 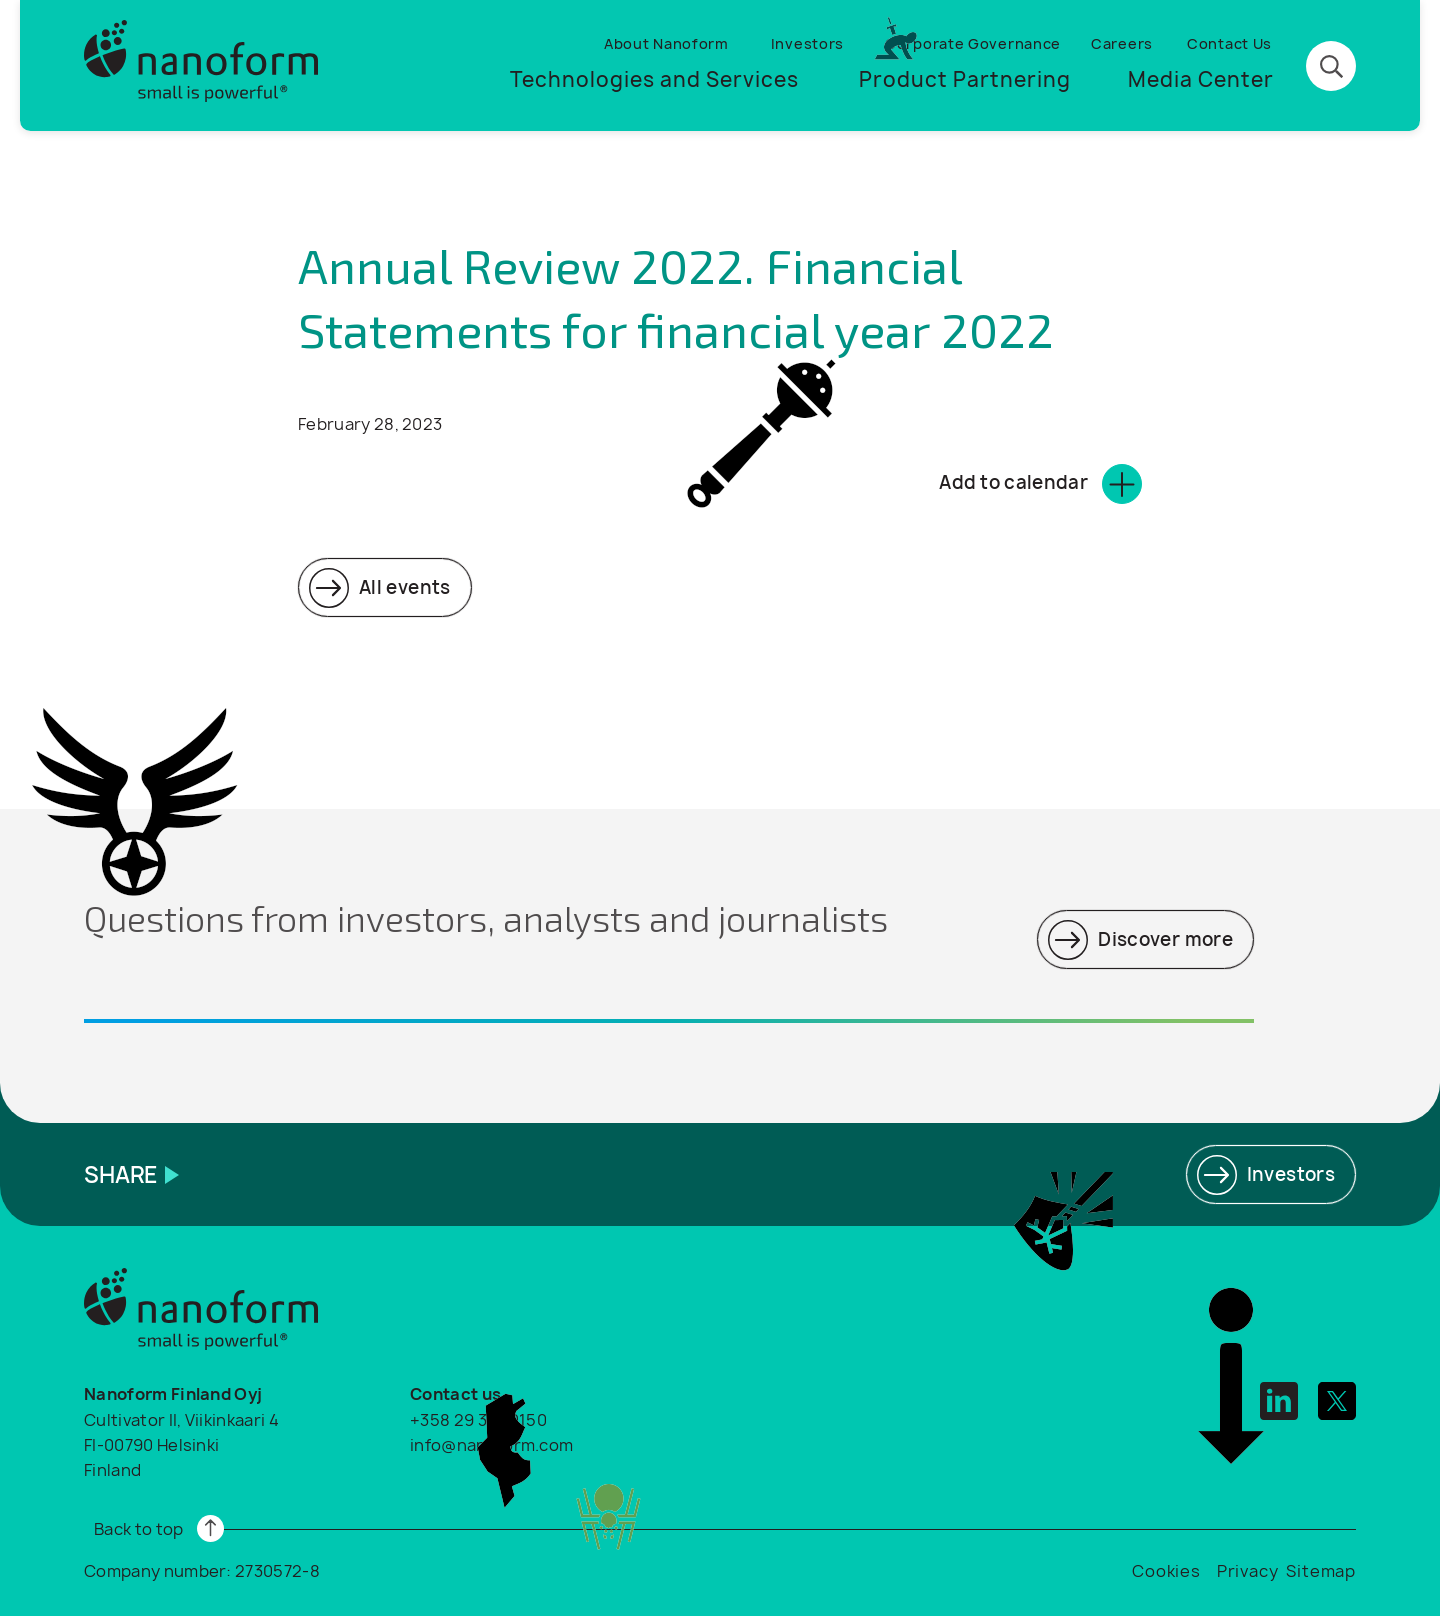 I want to click on indicates a falling or dropping action in gameplay, so click(x=1231, y=1376).